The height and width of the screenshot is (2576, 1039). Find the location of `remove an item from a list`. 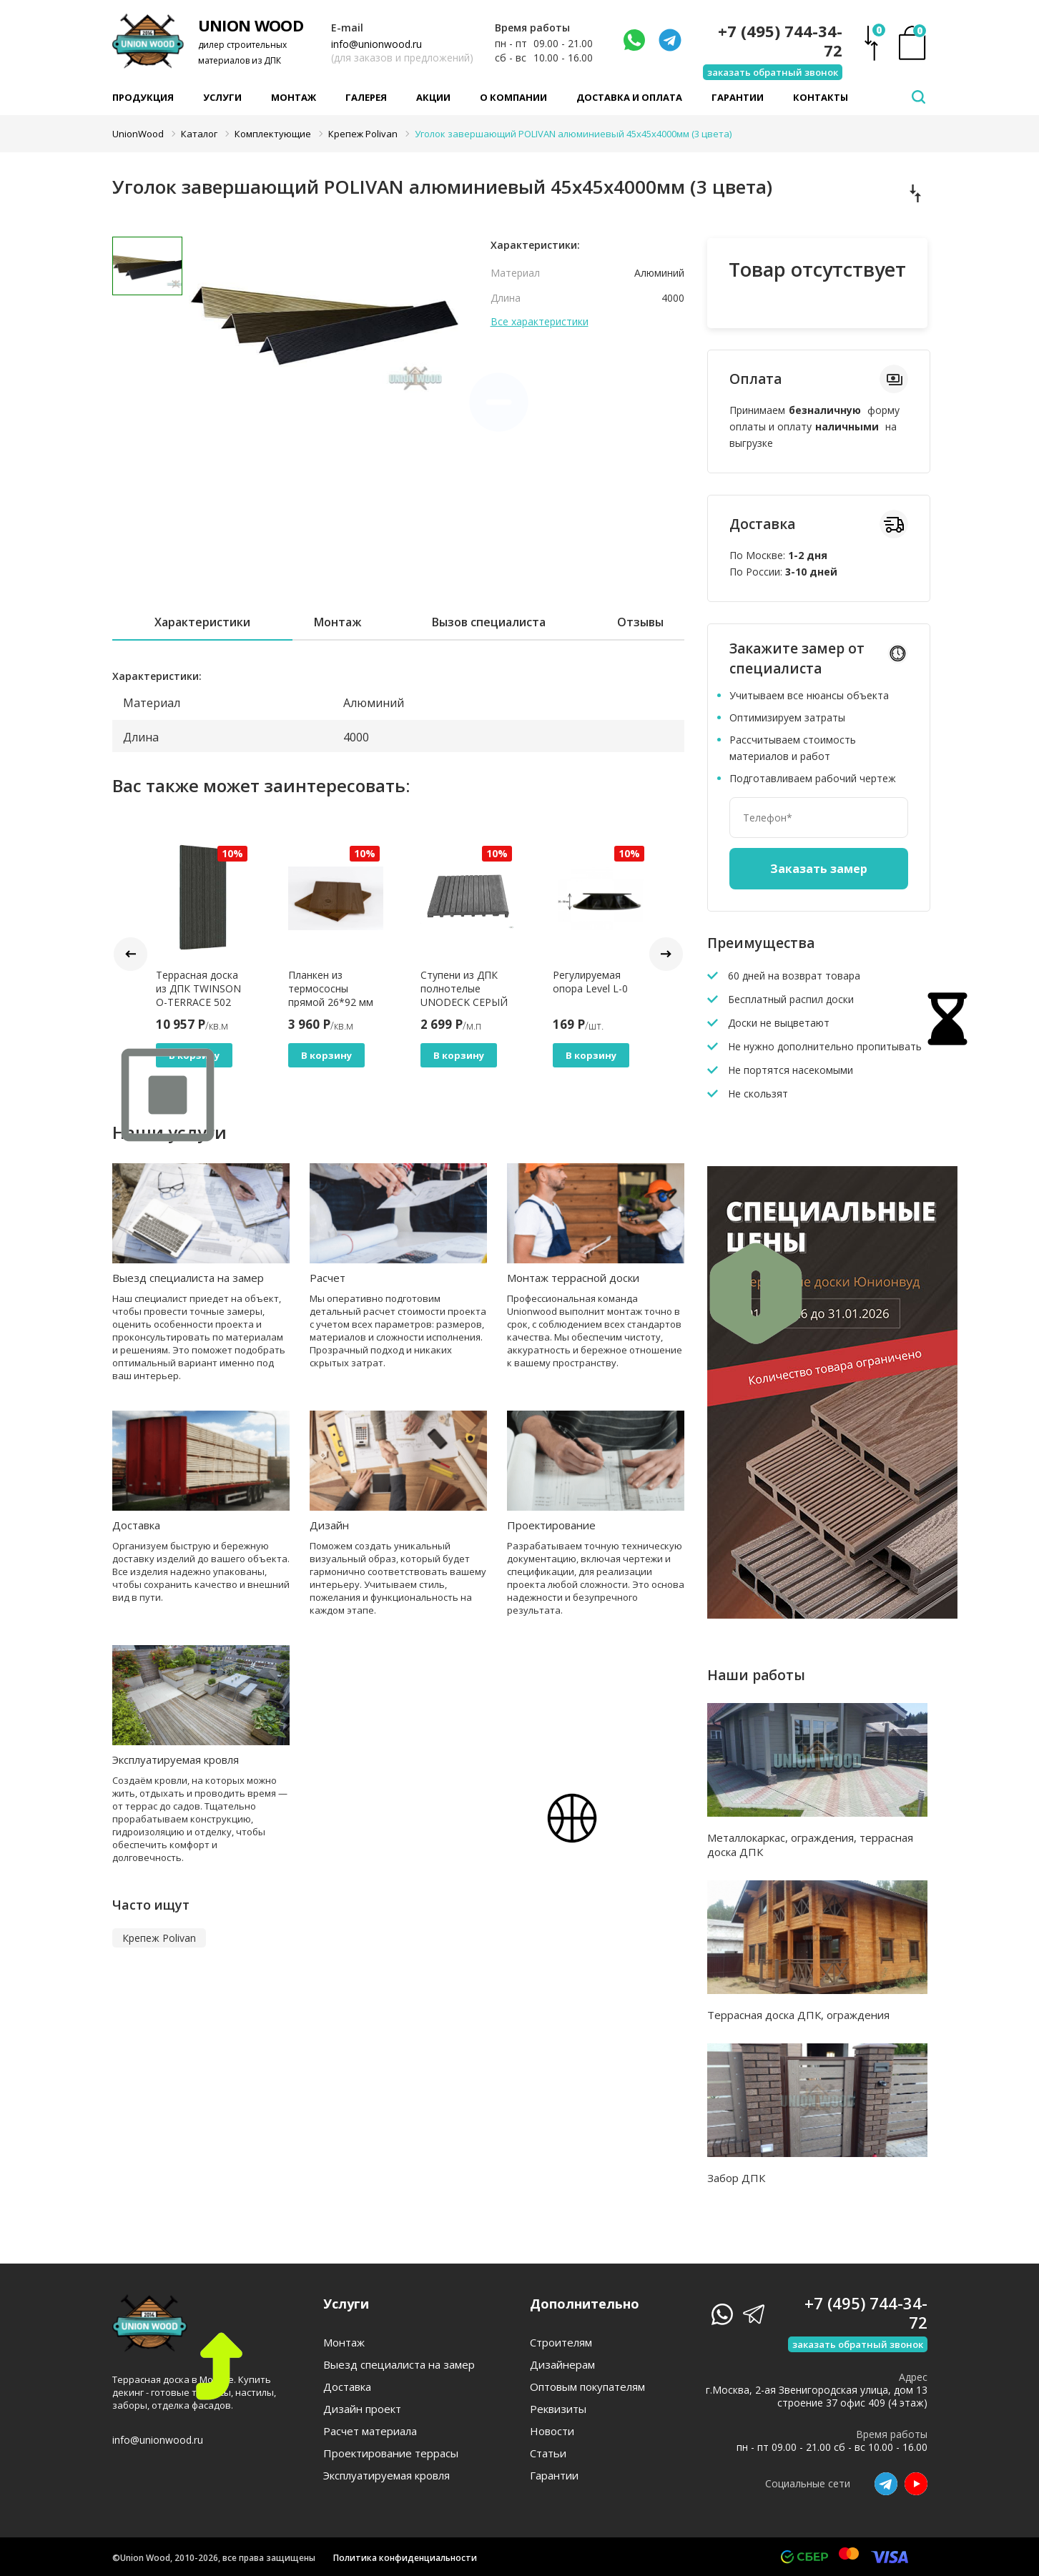

remove an item from a list is located at coordinates (498, 402).